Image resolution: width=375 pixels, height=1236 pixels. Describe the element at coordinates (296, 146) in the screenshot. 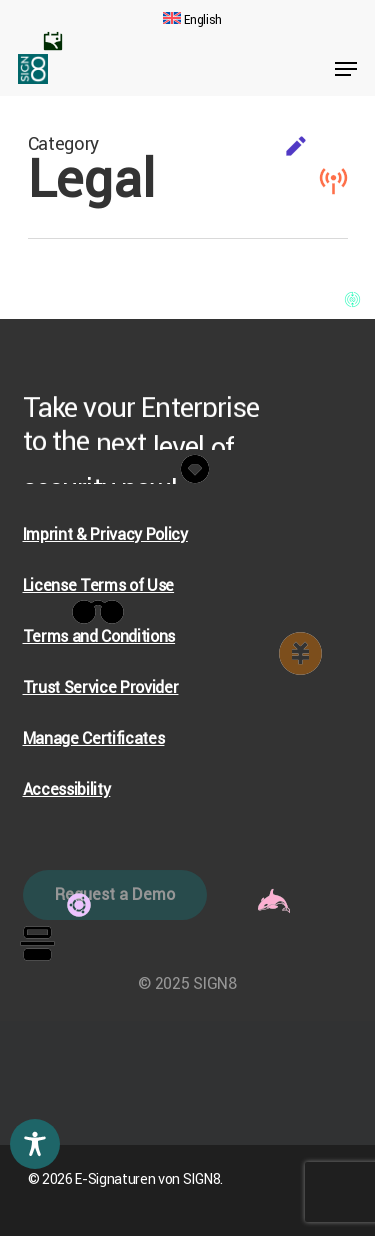

I see `edit content or text` at that location.